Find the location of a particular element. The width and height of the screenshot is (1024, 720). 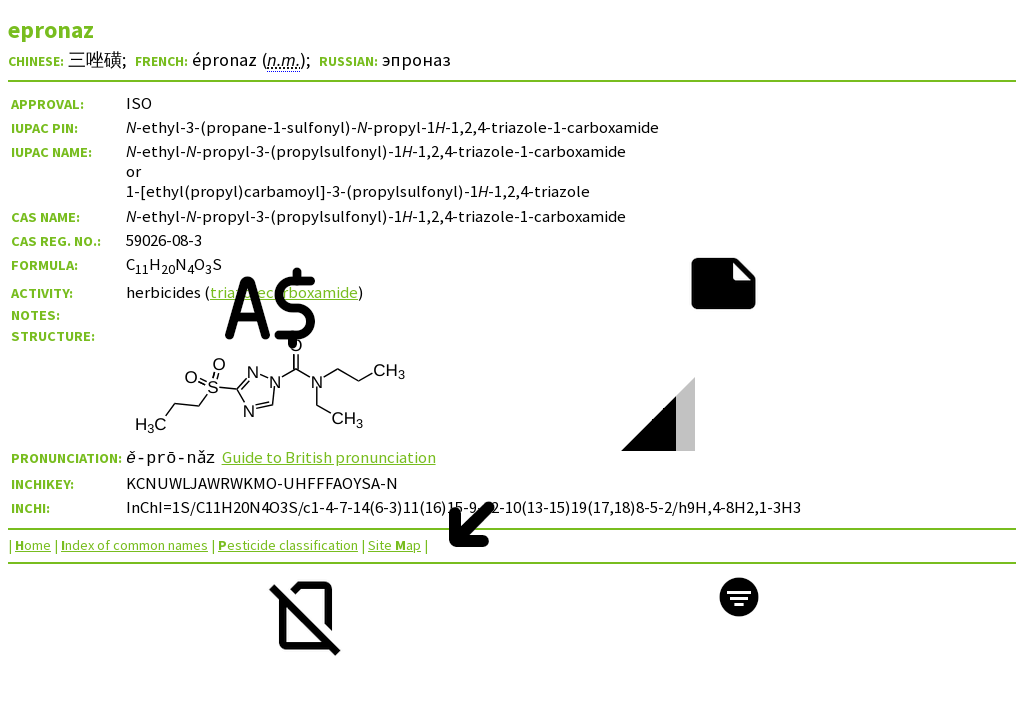

create a new note is located at coordinates (723, 283).